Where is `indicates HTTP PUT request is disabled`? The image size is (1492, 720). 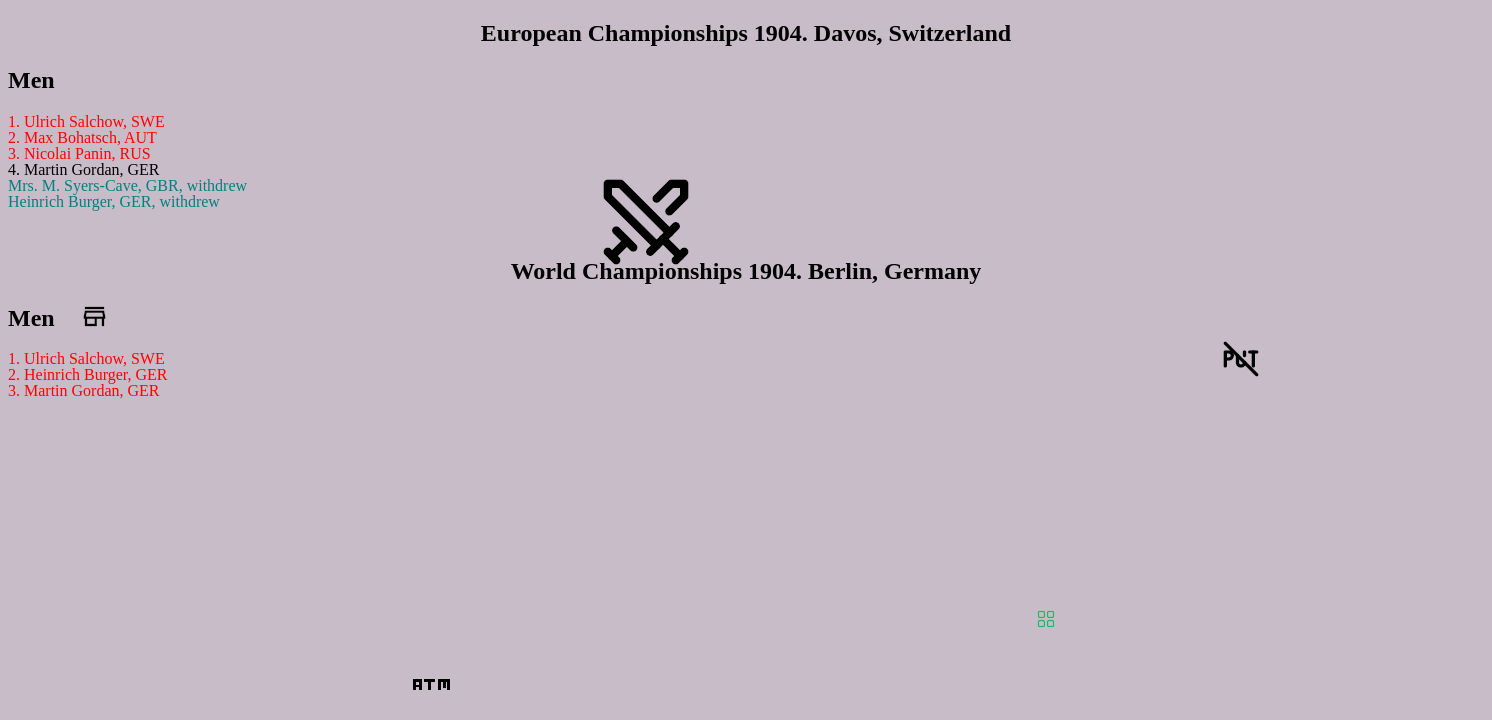 indicates HTTP PUT request is disabled is located at coordinates (1241, 359).